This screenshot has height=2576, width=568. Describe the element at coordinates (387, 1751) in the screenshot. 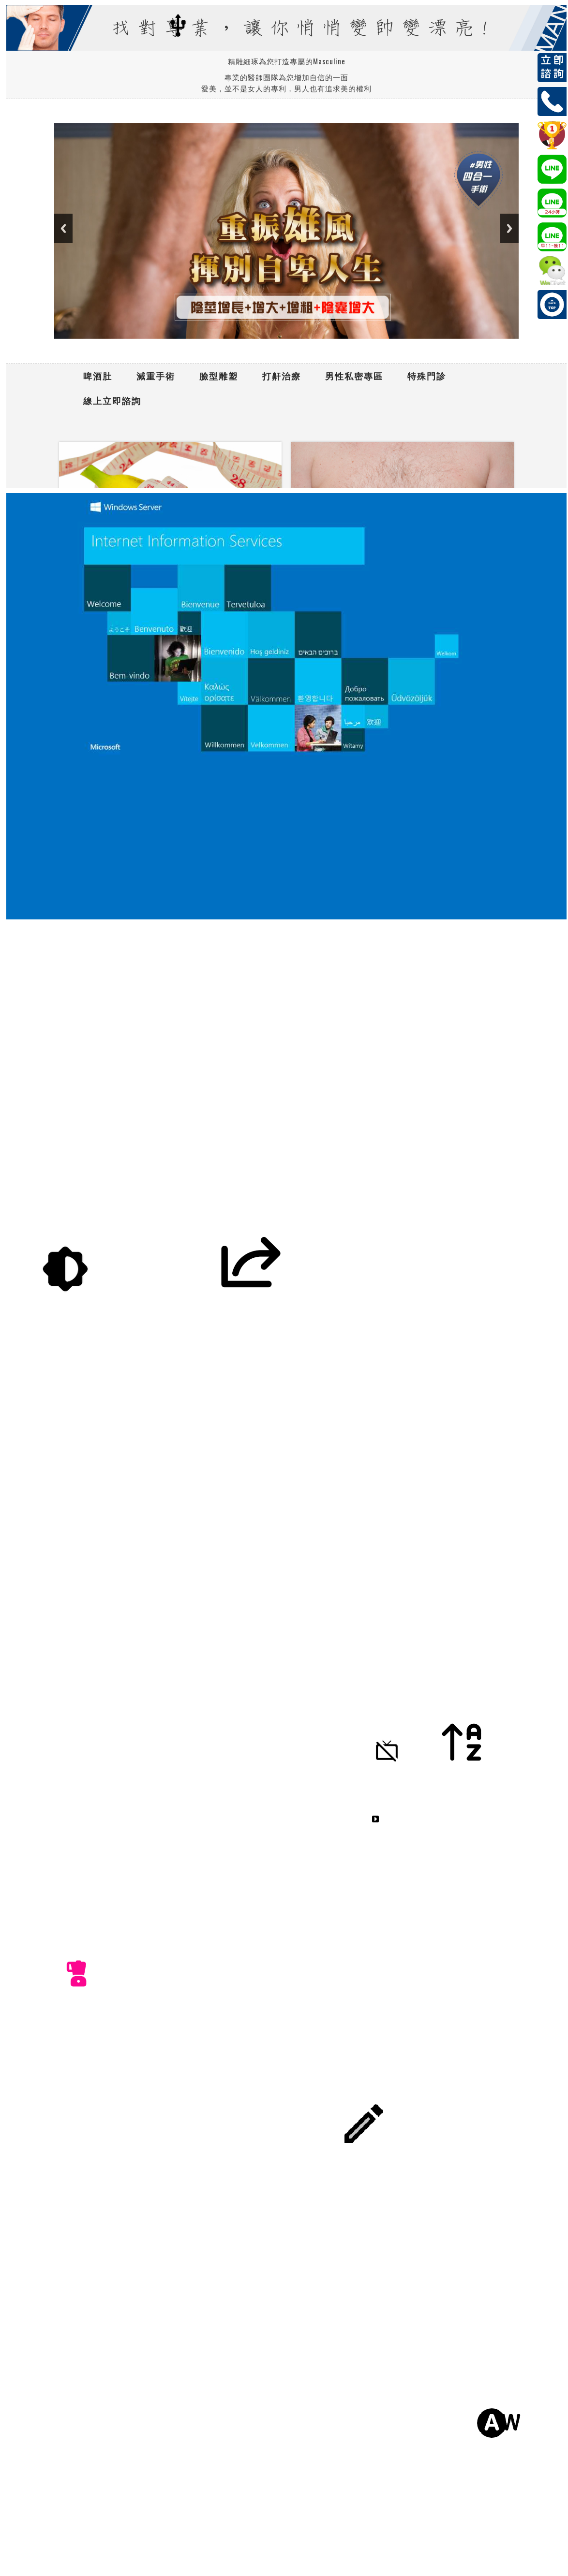

I see `tv or display is currently off or unavailable` at that location.